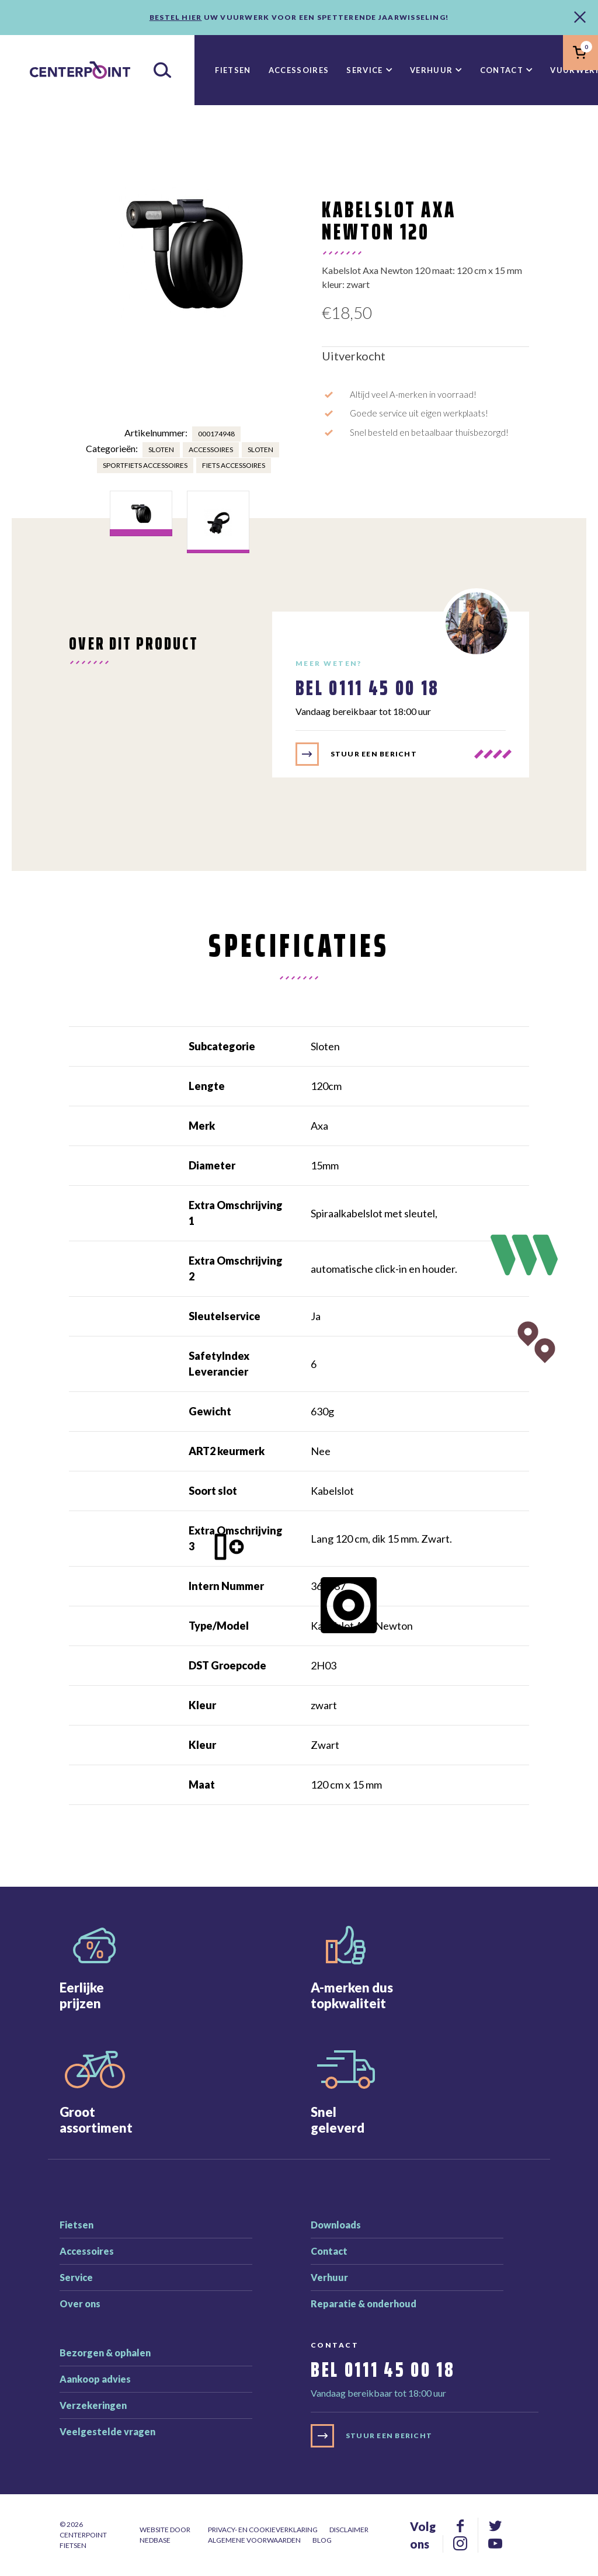  Describe the element at coordinates (228, 1547) in the screenshot. I see `insert a new column to the right` at that location.